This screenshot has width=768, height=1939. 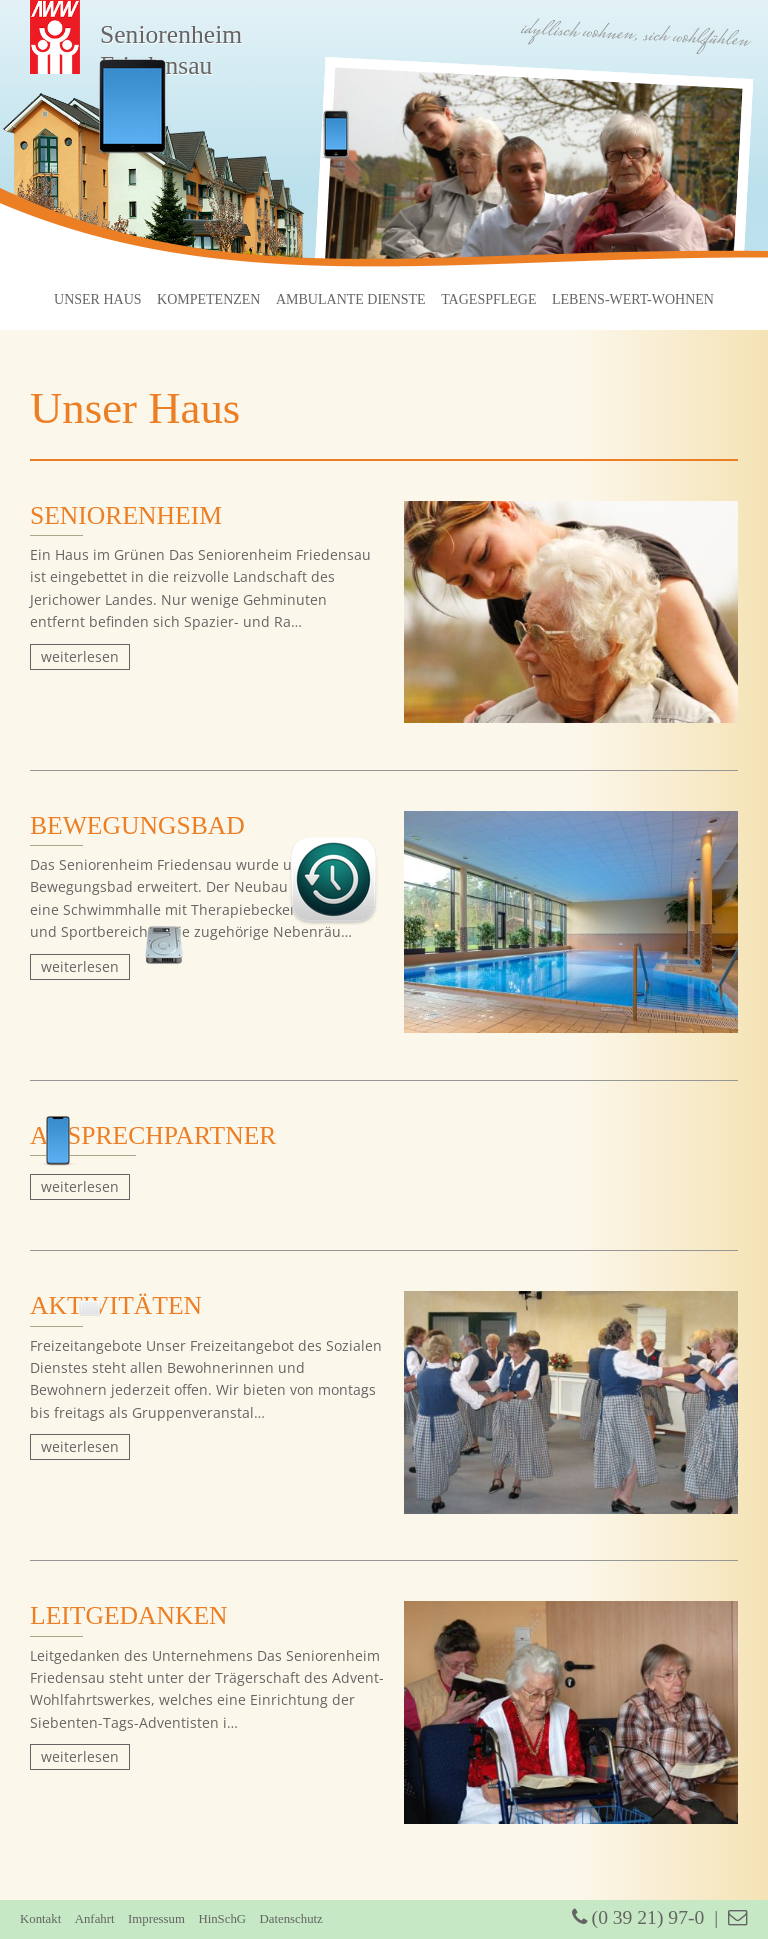 What do you see at coordinates (132, 105) in the screenshot?
I see `indicates a connected iPad with cellular capability` at bounding box center [132, 105].